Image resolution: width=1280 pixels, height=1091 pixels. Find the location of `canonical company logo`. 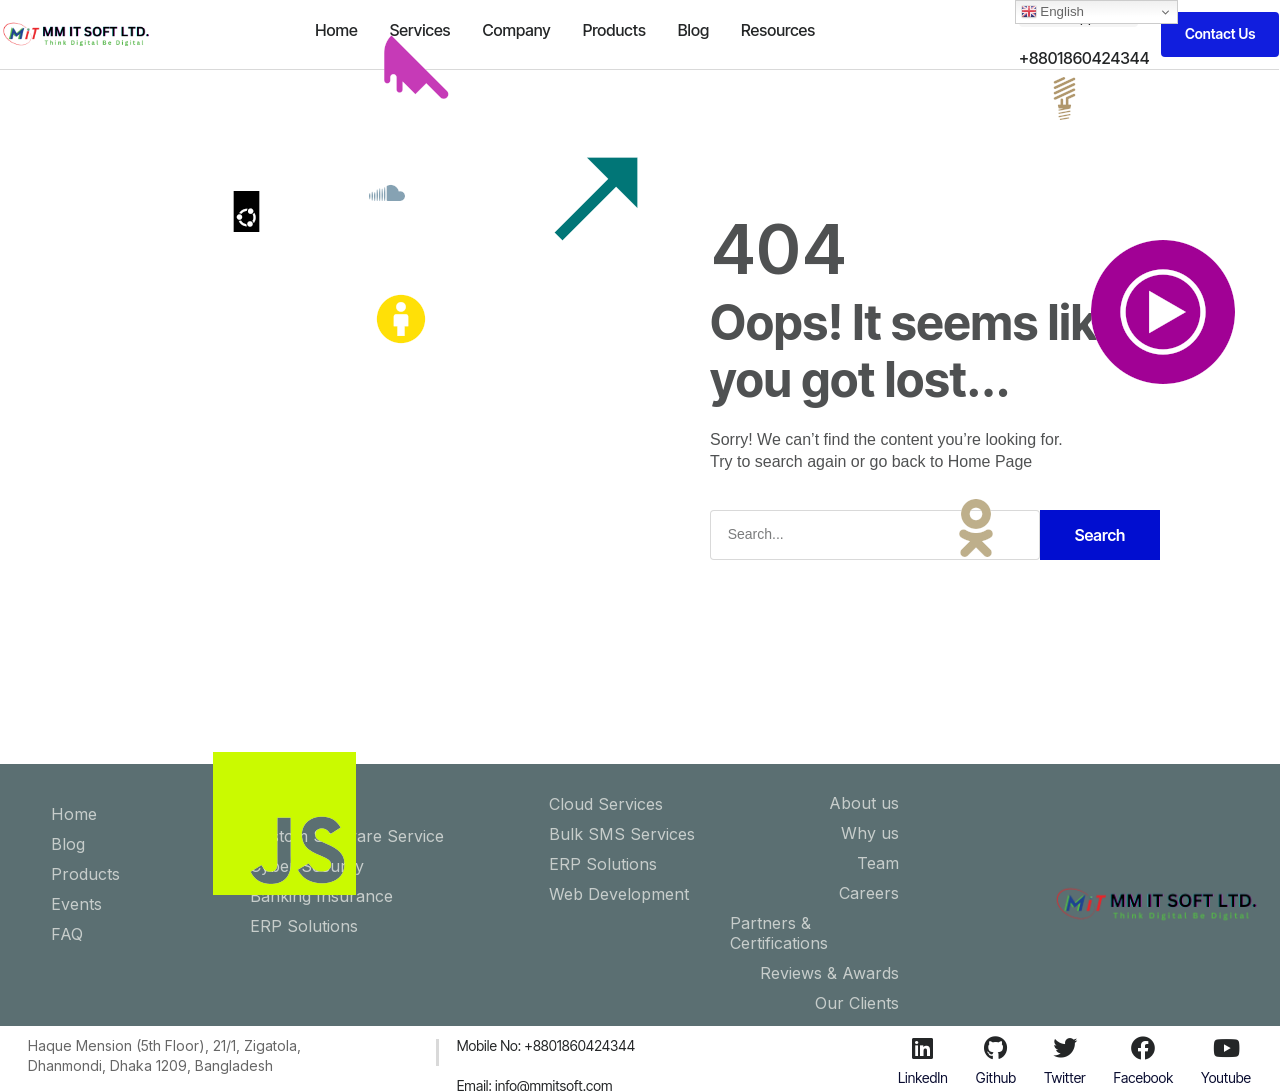

canonical company logo is located at coordinates (246, 211).